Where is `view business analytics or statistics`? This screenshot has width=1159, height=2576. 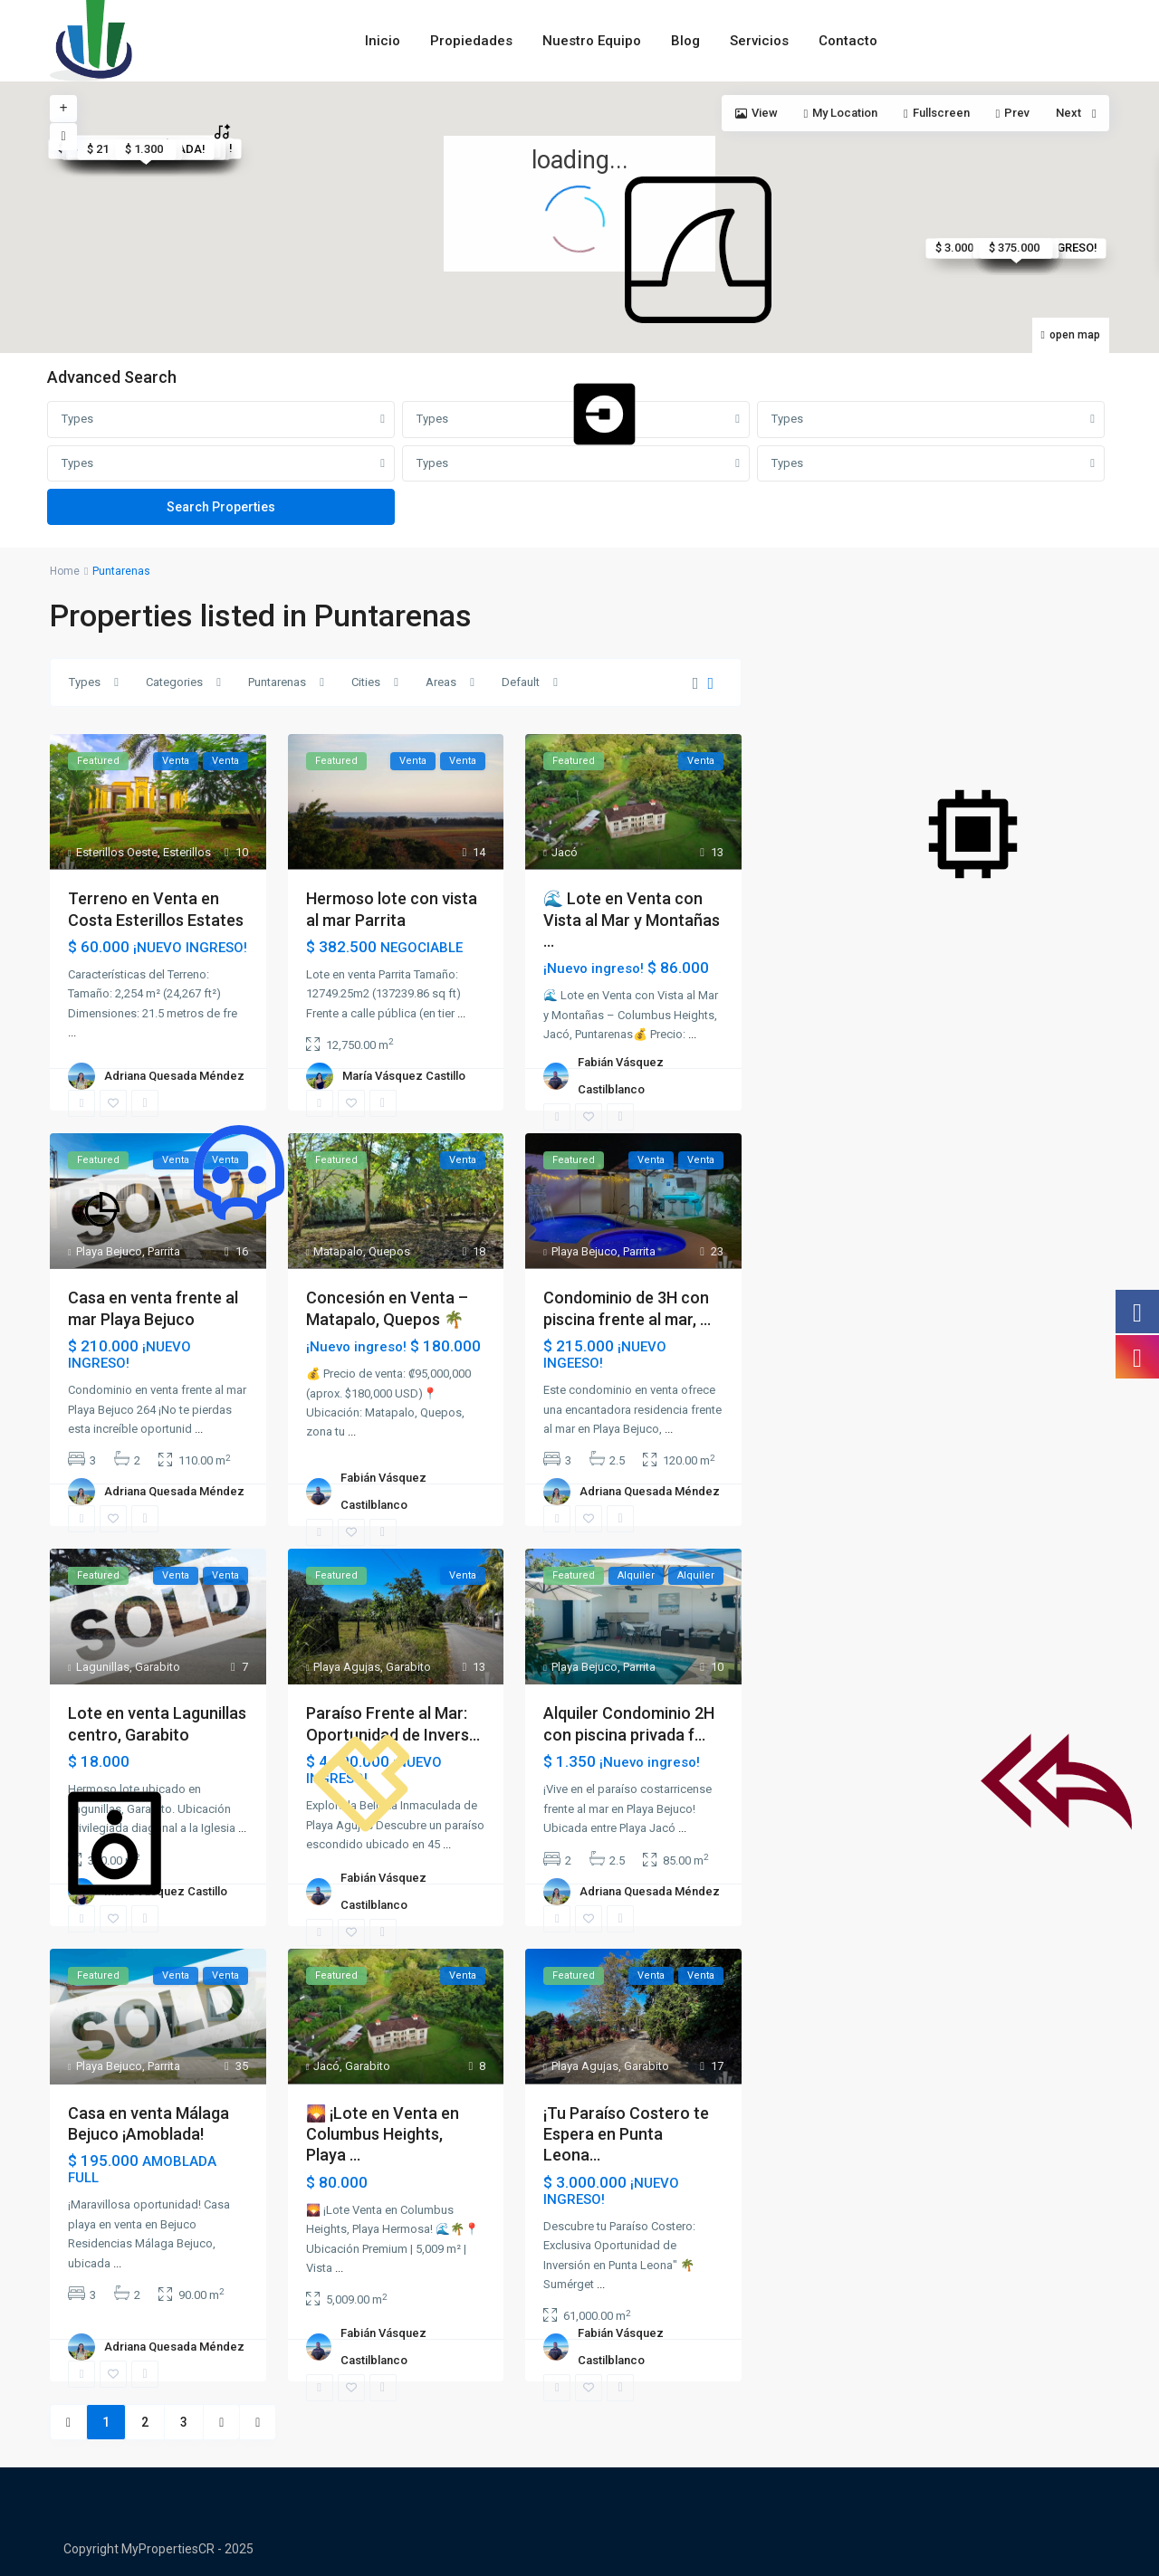
view business analytics or statistics is located at coordinates (101, 1210).